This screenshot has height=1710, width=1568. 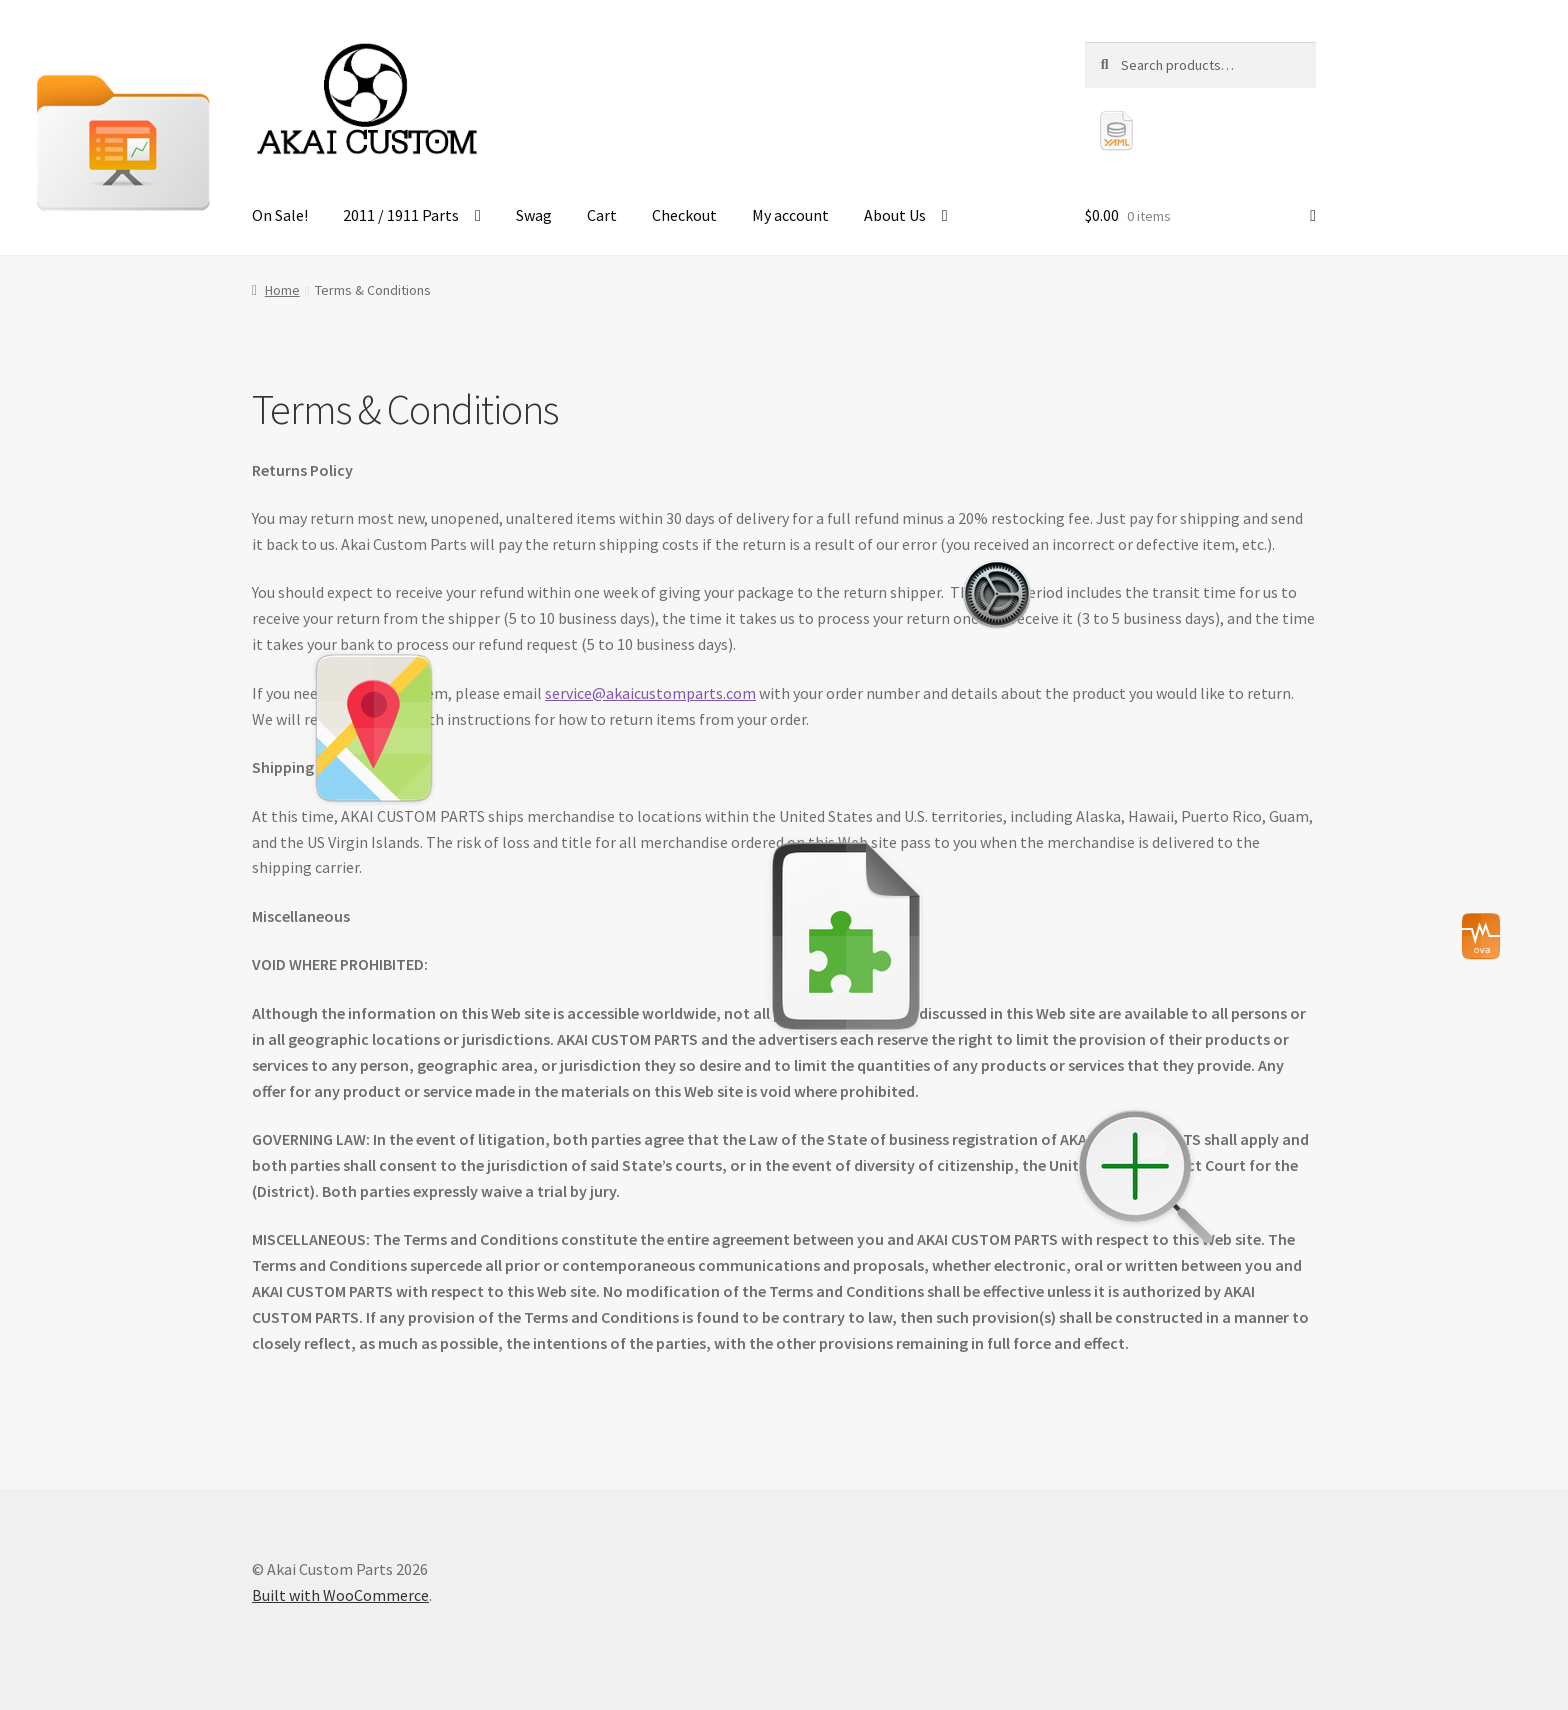 I want to click on a google earth KML geographic data file, so click(x=374, y=728).